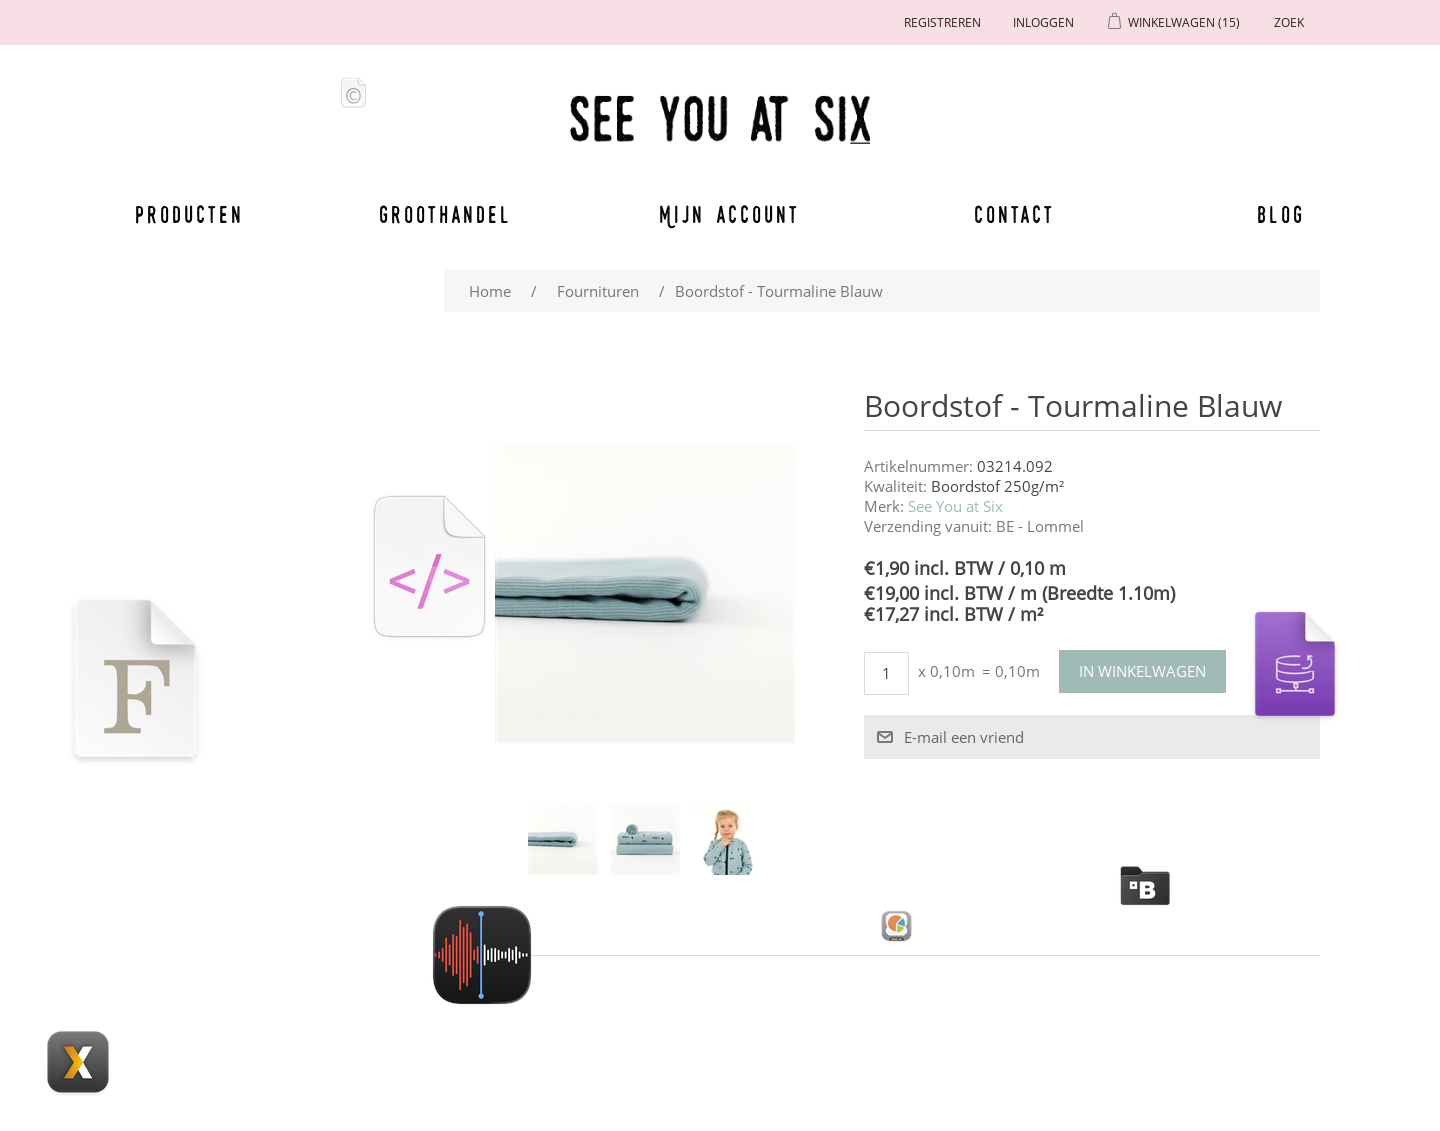  Describe the element at coordinates (78, 1062) in the screenshot. I see `open plex media server` at that location.